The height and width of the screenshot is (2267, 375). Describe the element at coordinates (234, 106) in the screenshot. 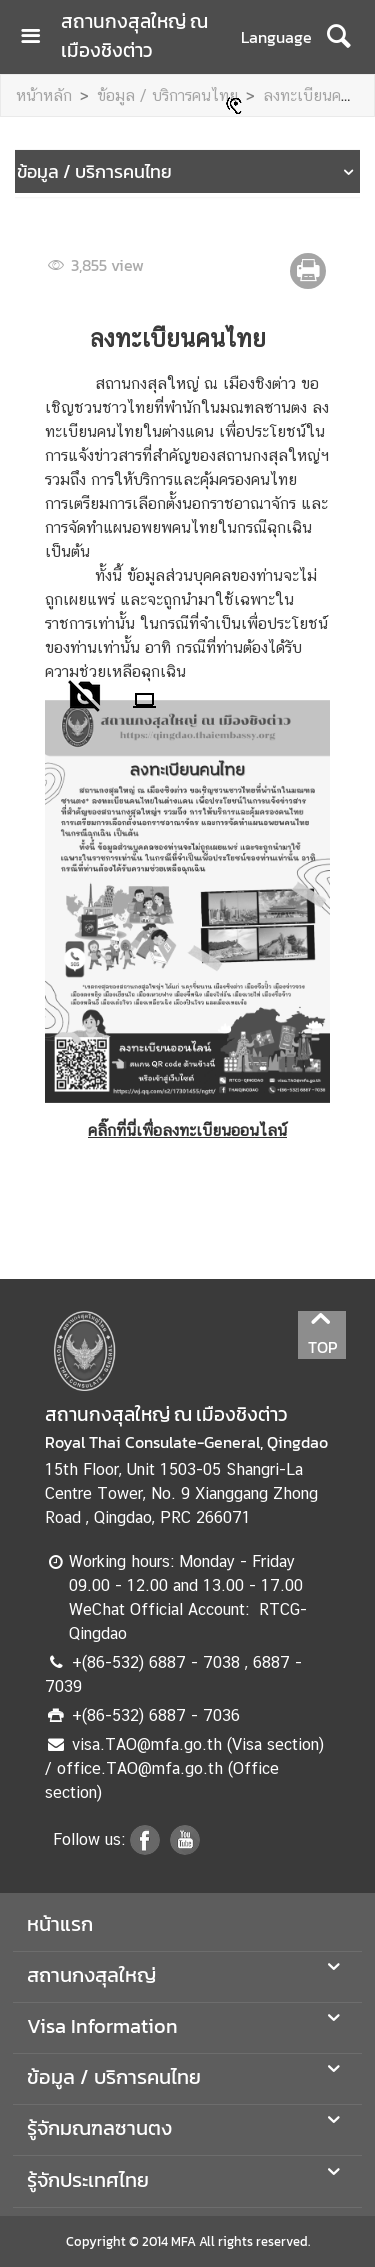

I see `access hearing or audio accessibility settings` at that location.